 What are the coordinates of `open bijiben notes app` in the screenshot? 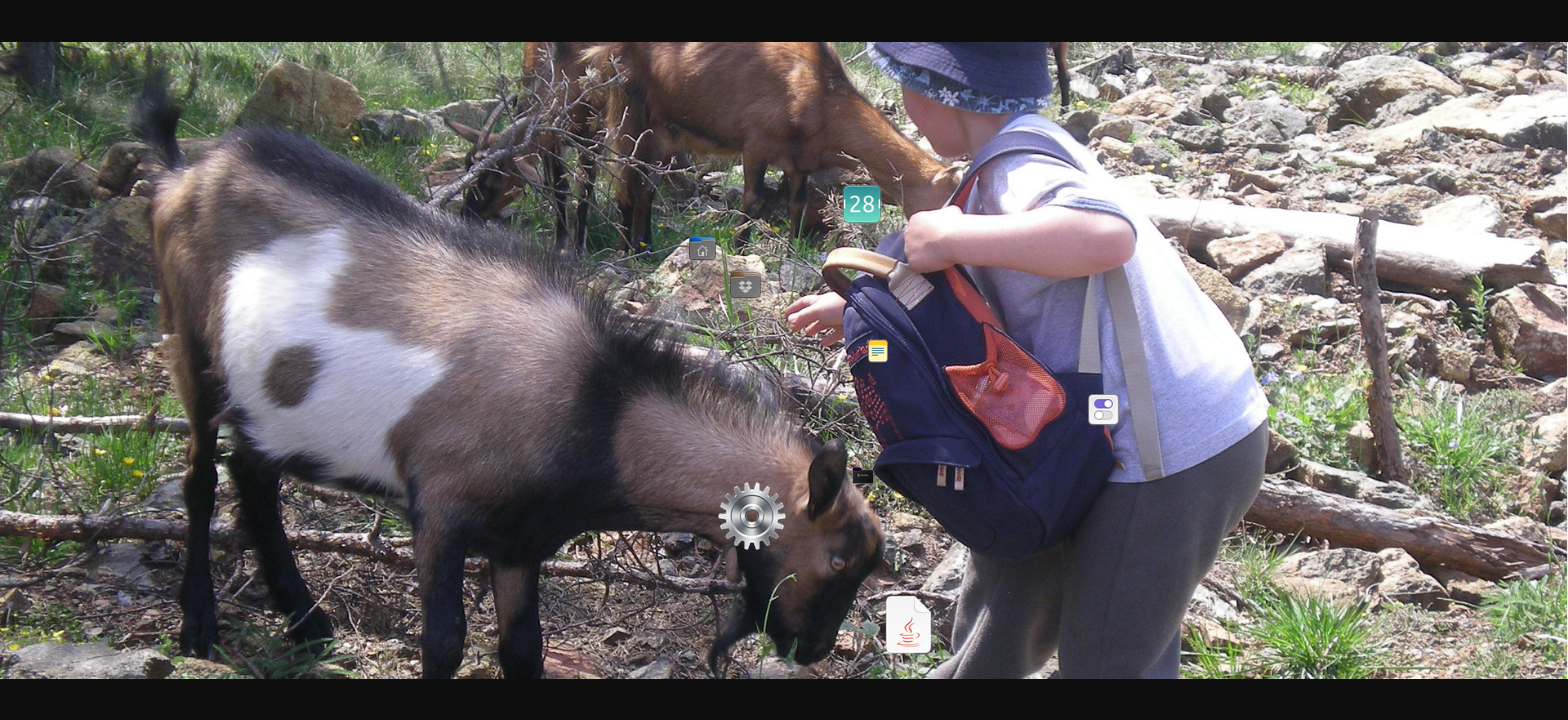 It's located at (878, 351).